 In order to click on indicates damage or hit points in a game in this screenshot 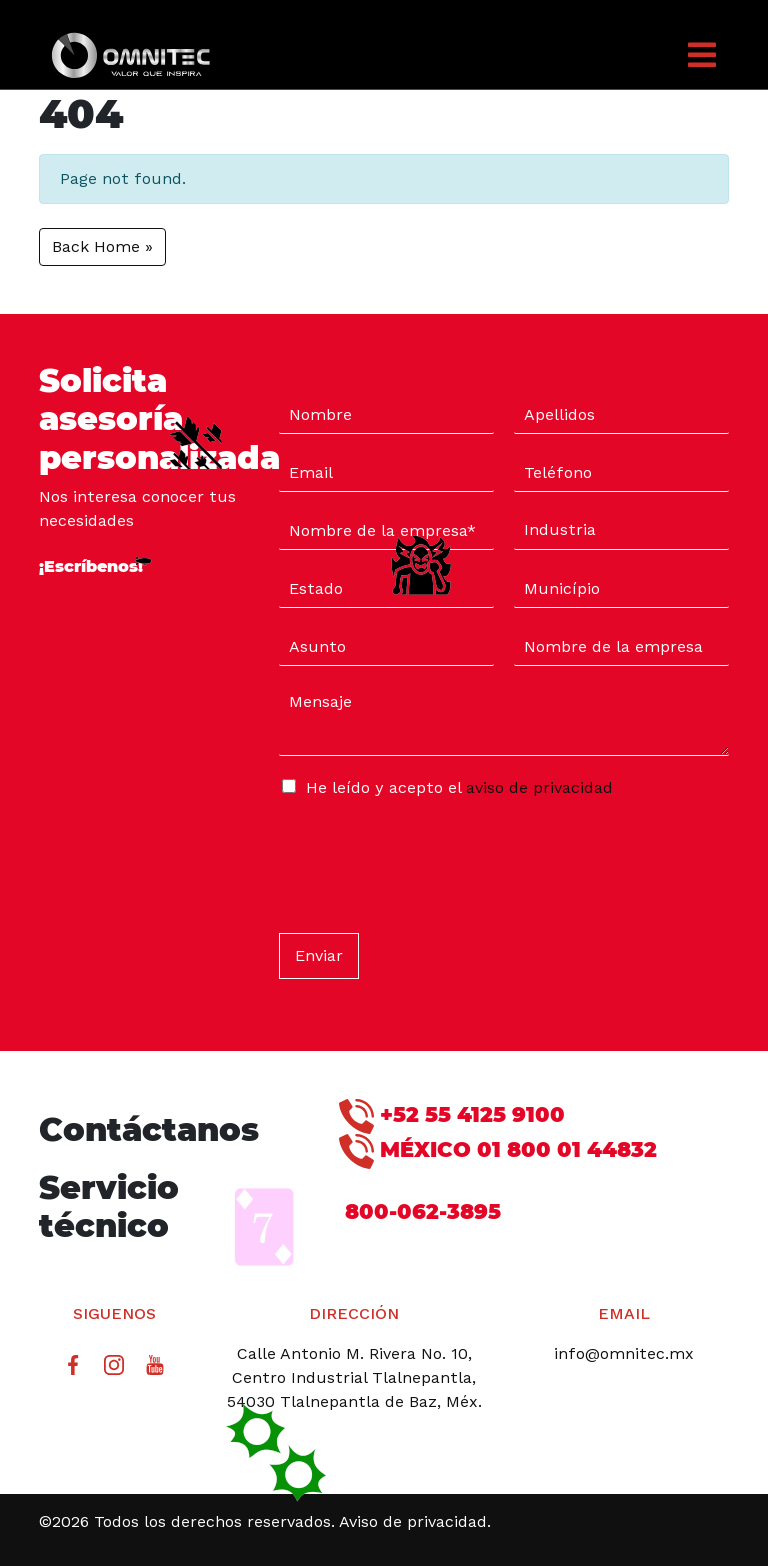, I will do `click(275, 1453)`.